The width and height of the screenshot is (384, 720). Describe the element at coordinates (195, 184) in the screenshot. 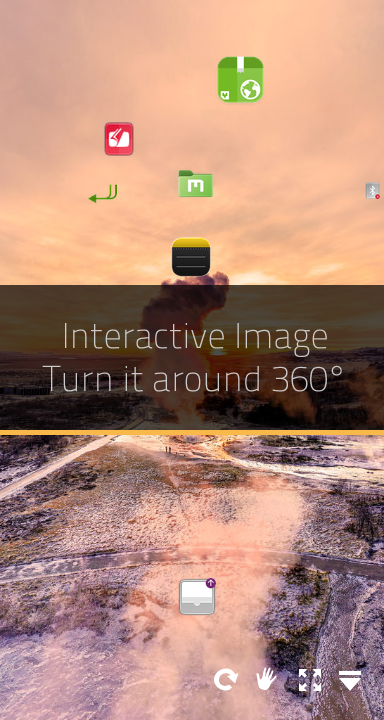

I see `open quixel mixer project files folder` at that location.